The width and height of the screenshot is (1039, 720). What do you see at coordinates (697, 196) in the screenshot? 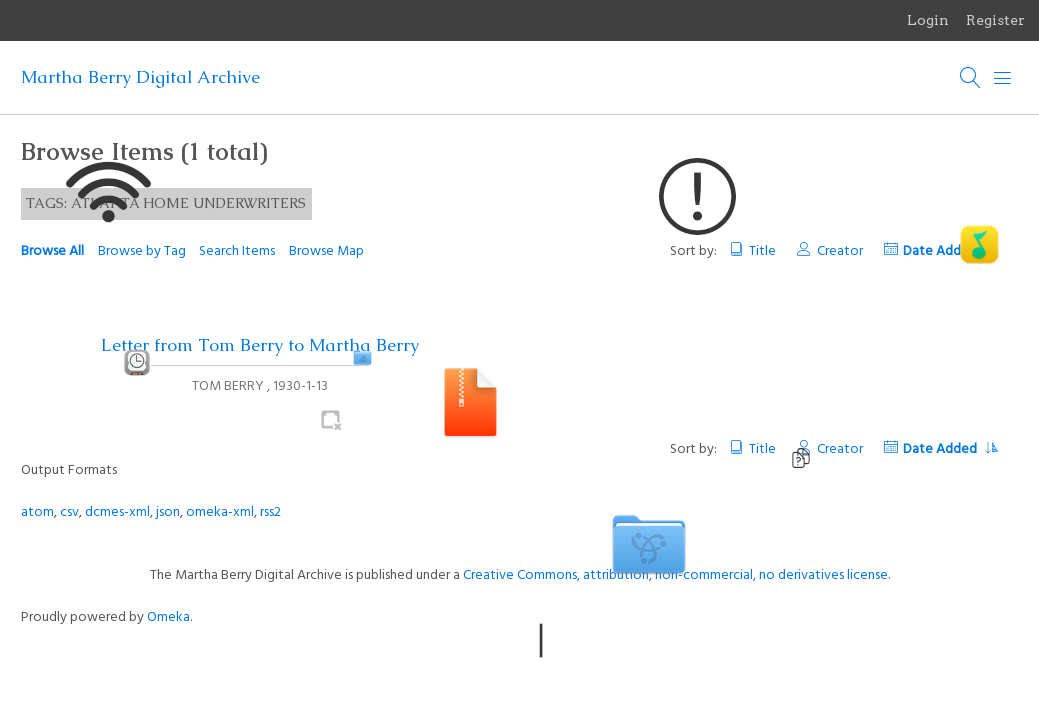
I see `indicates an app has encountered an error` at bounding box center [697, 196].